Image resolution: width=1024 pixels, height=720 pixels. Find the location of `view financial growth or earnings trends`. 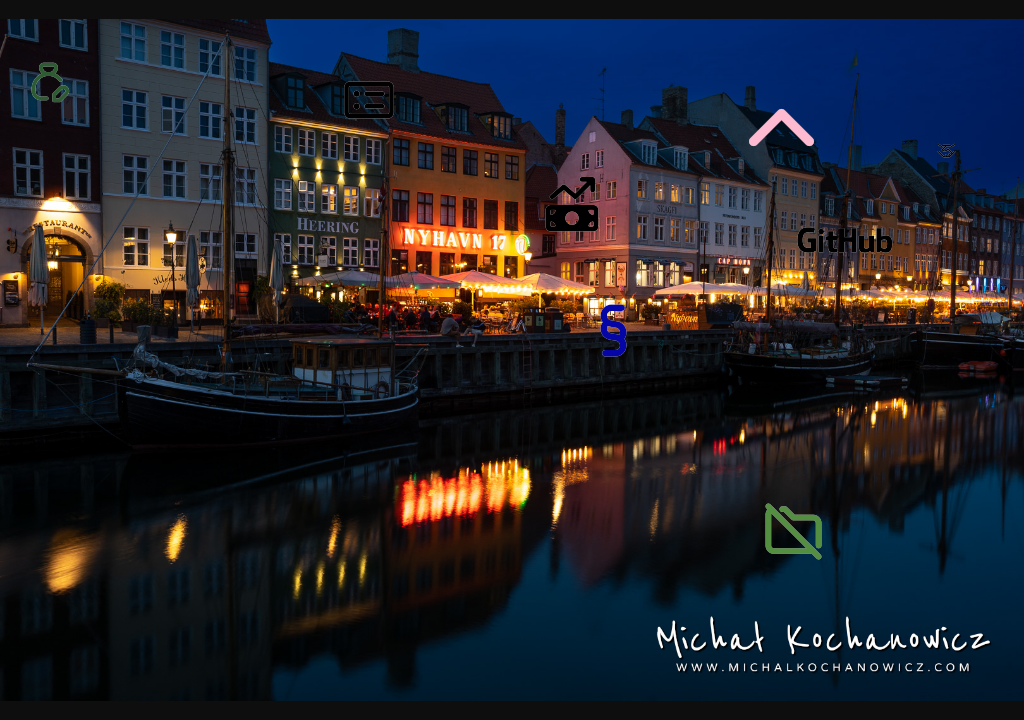

view financial growth or earnings trends is located at coordinates (572, 205).